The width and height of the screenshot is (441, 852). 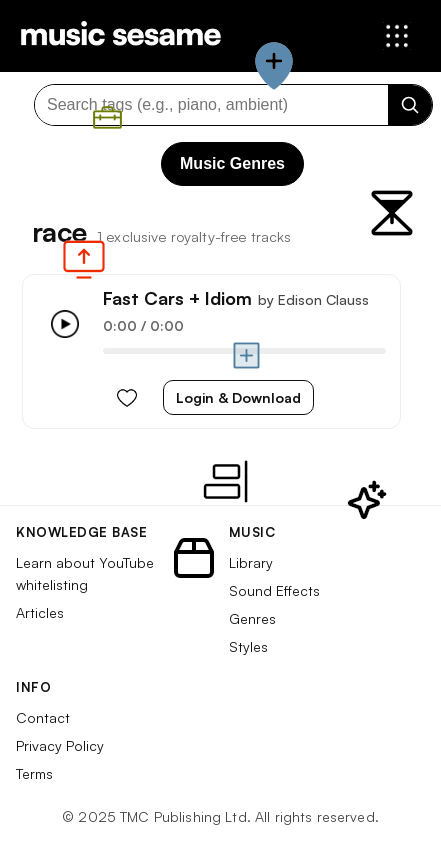 I want to click on add a new location pin, so click(x=274, y=66).